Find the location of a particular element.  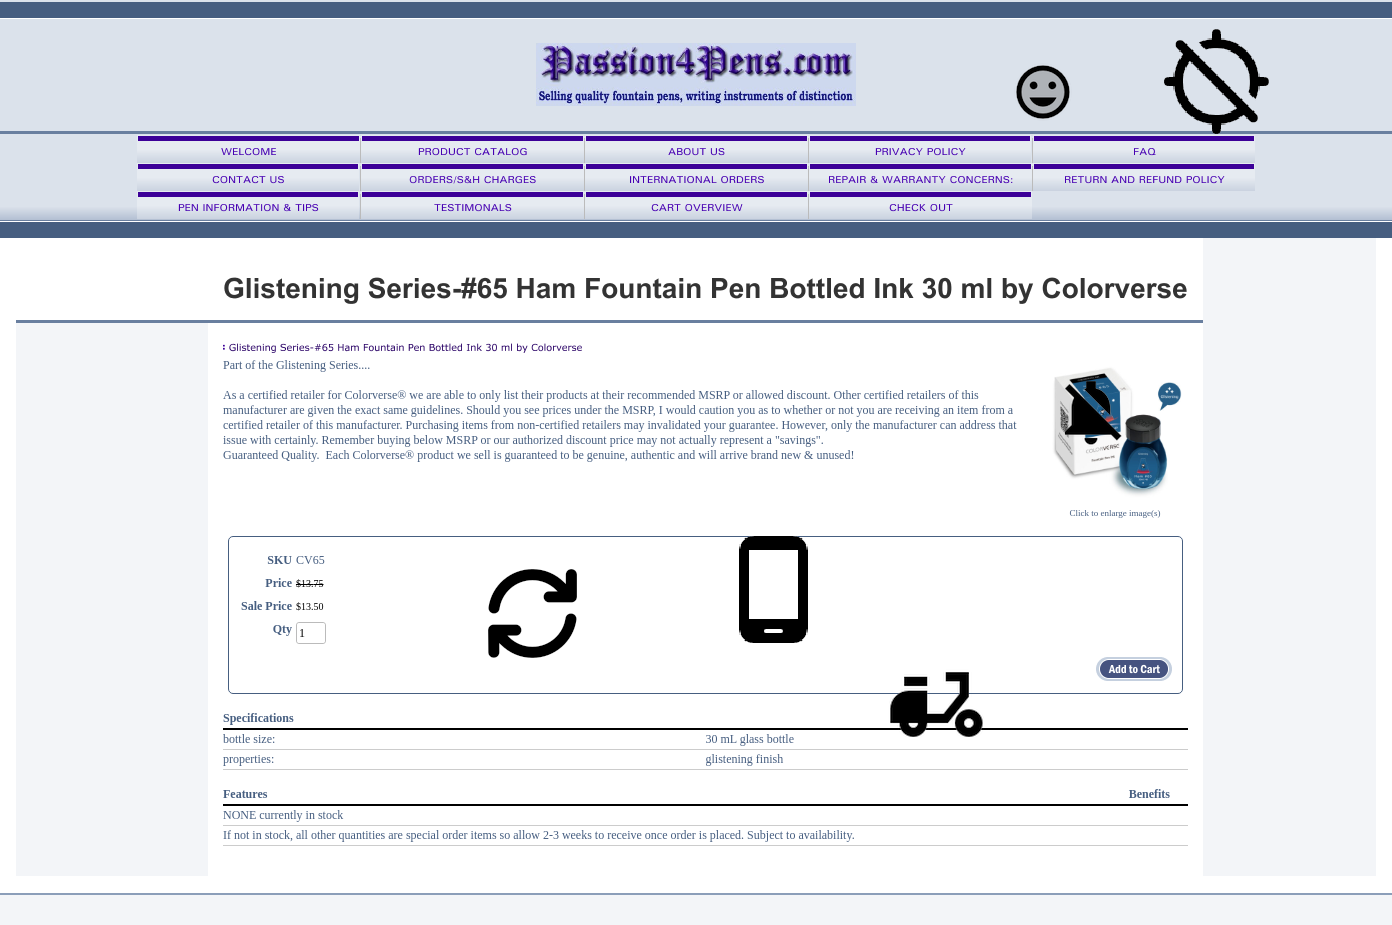

insert an emoji or emoticon is located at coordinates (1043, 92).